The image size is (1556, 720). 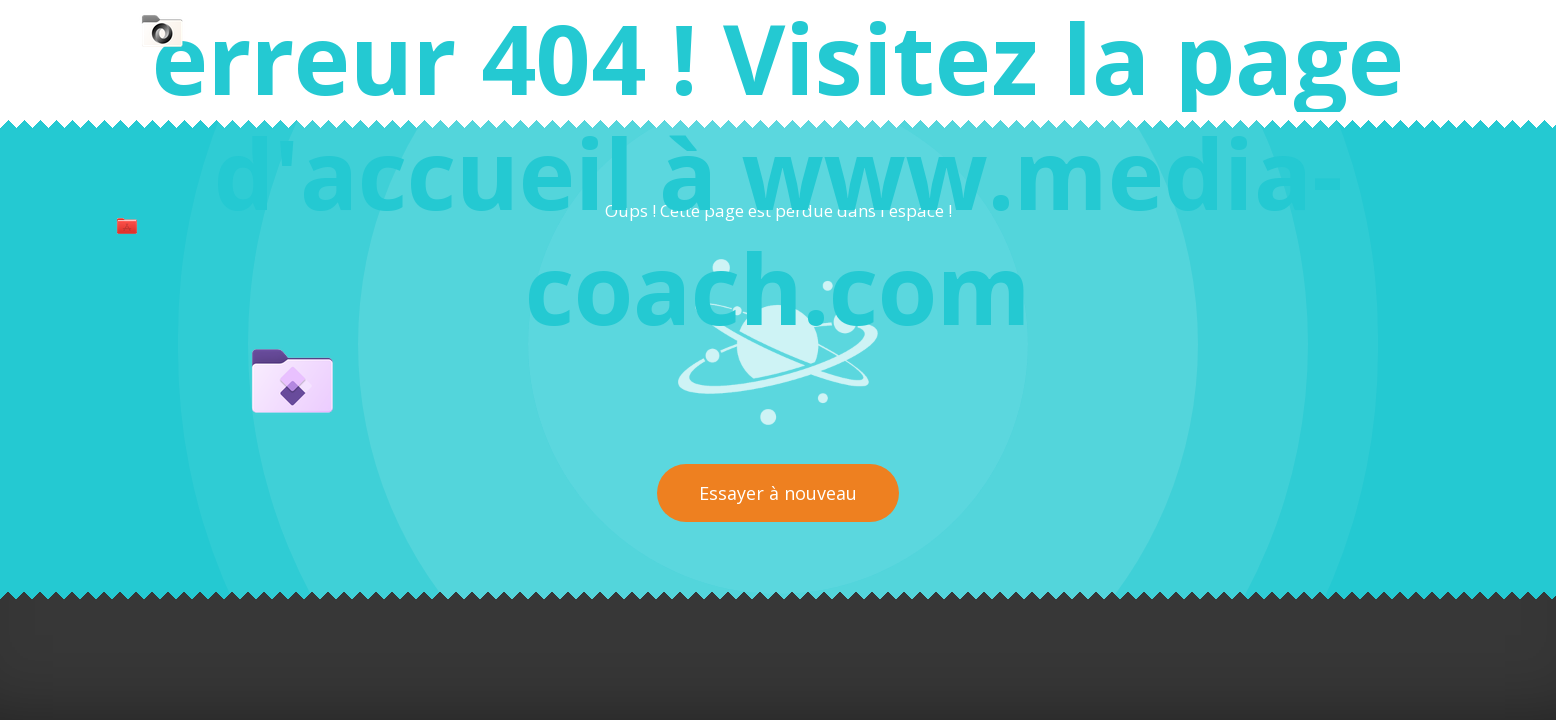 I want to click on open templates folder, so click(x=127, y=226).